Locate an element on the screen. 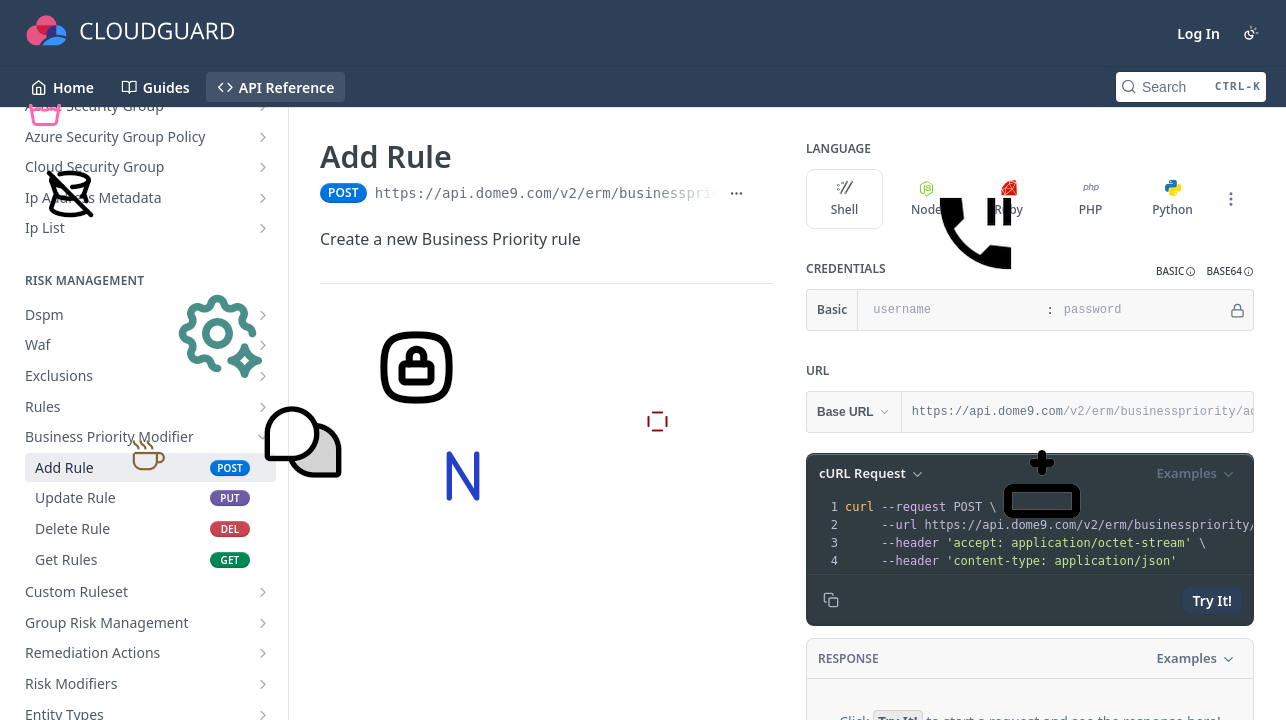  indicates an item or option starting with the letter N is located at coordinates (463, 476).